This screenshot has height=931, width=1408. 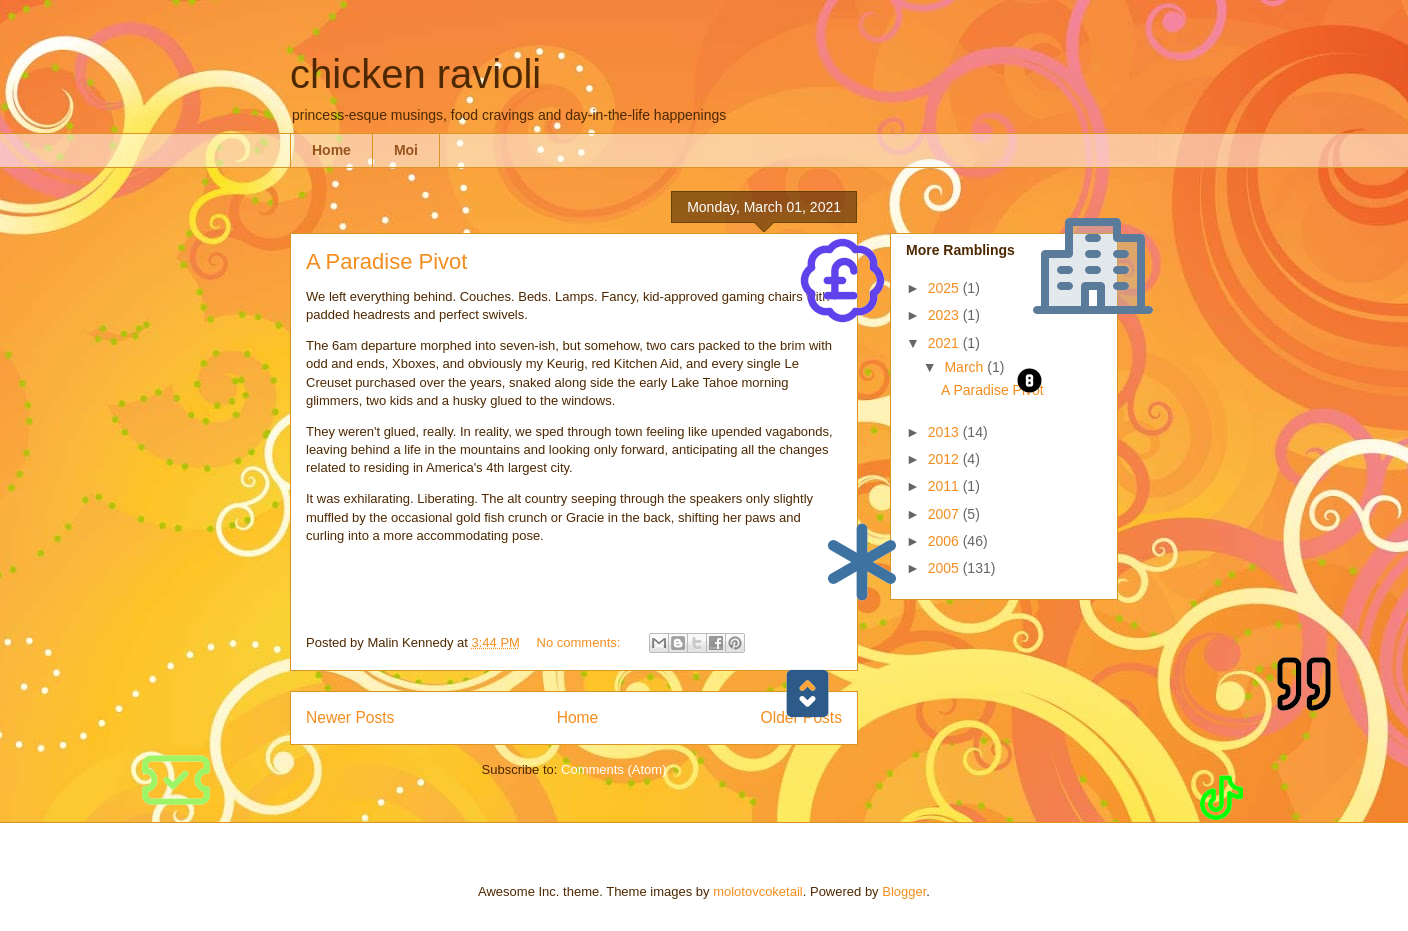 What do you see at coordinates (862, 562) in the screenshot?
I see `indicates a required field in a form` at bounding box center [862, 562].